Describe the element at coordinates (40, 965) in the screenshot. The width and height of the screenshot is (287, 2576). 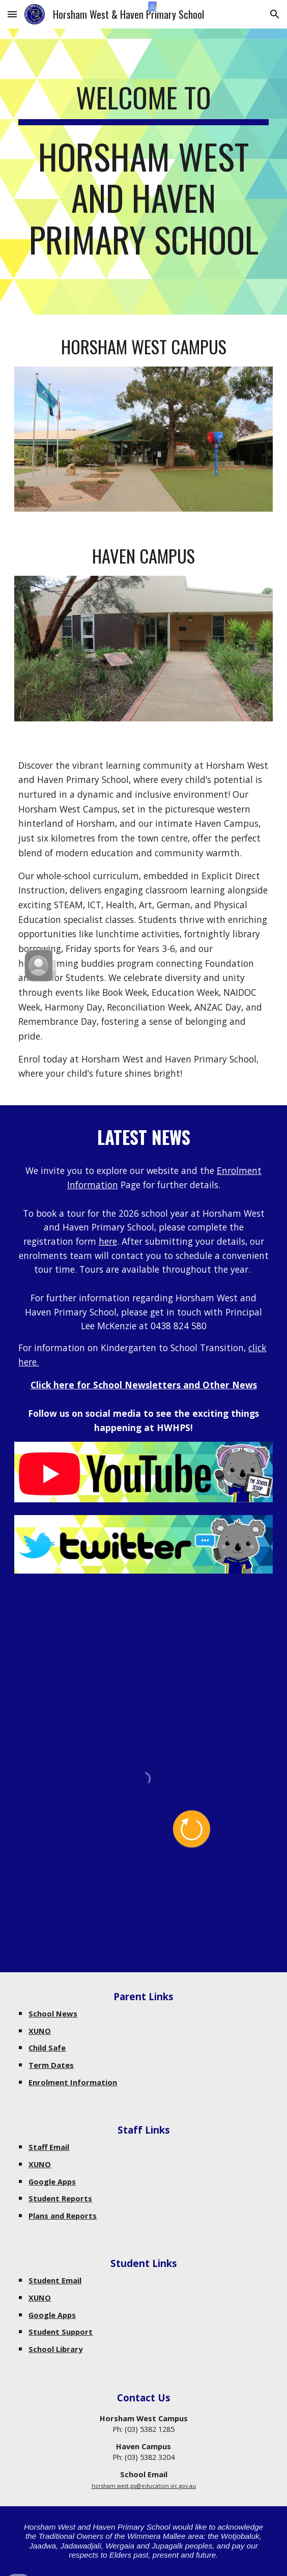
I see `open contacts app` at that location.